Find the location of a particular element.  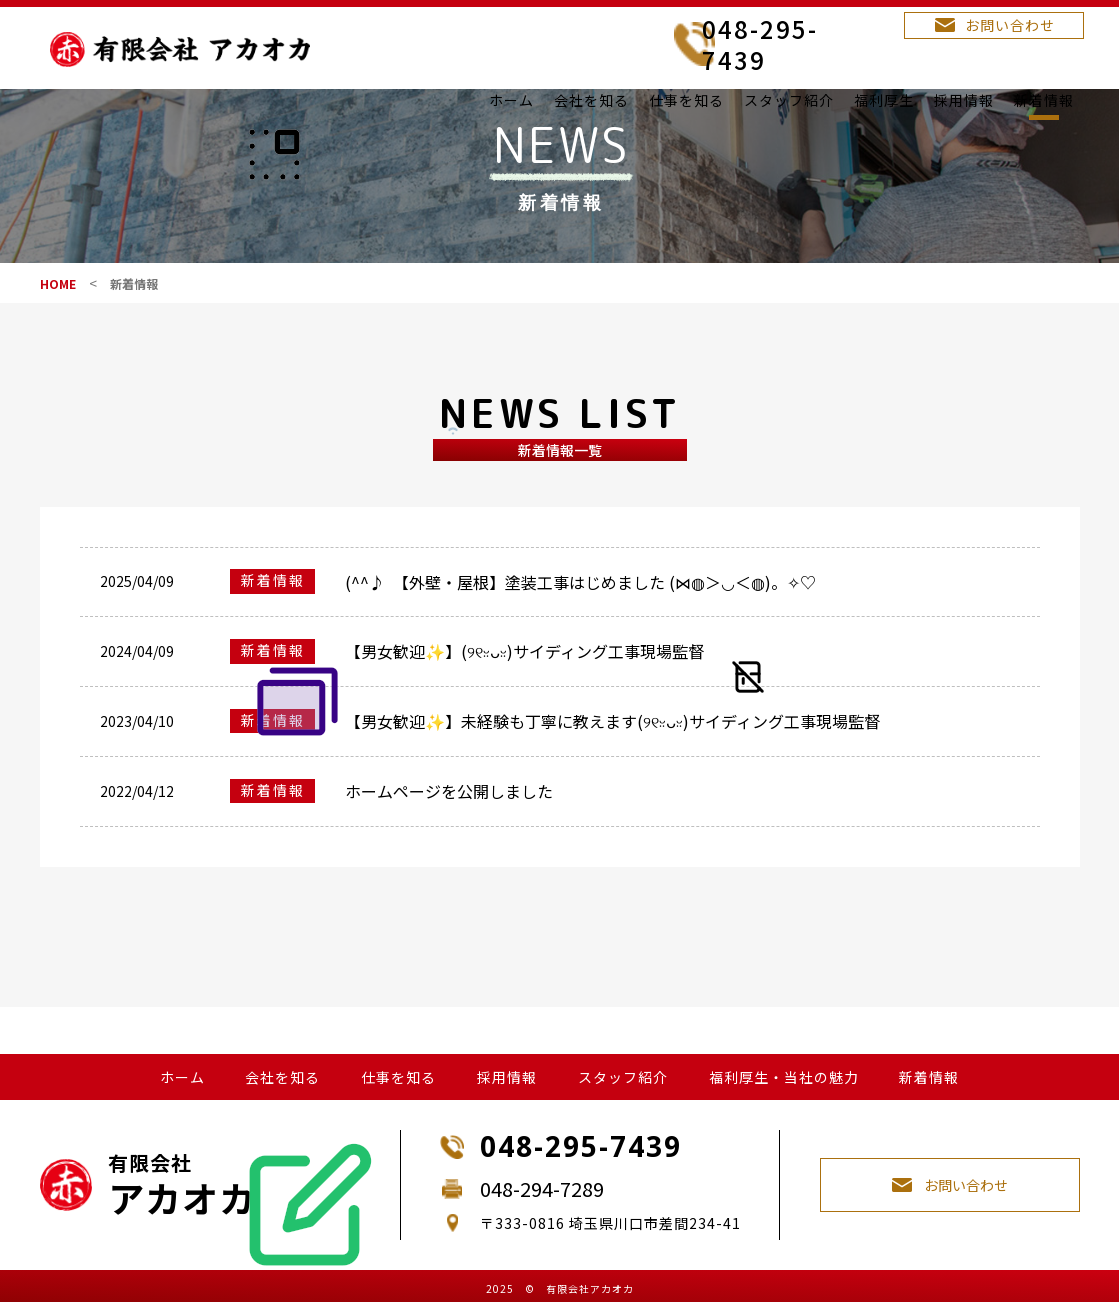

indicates weak or limited wifi signal strength is located at coordinates (453, 426).